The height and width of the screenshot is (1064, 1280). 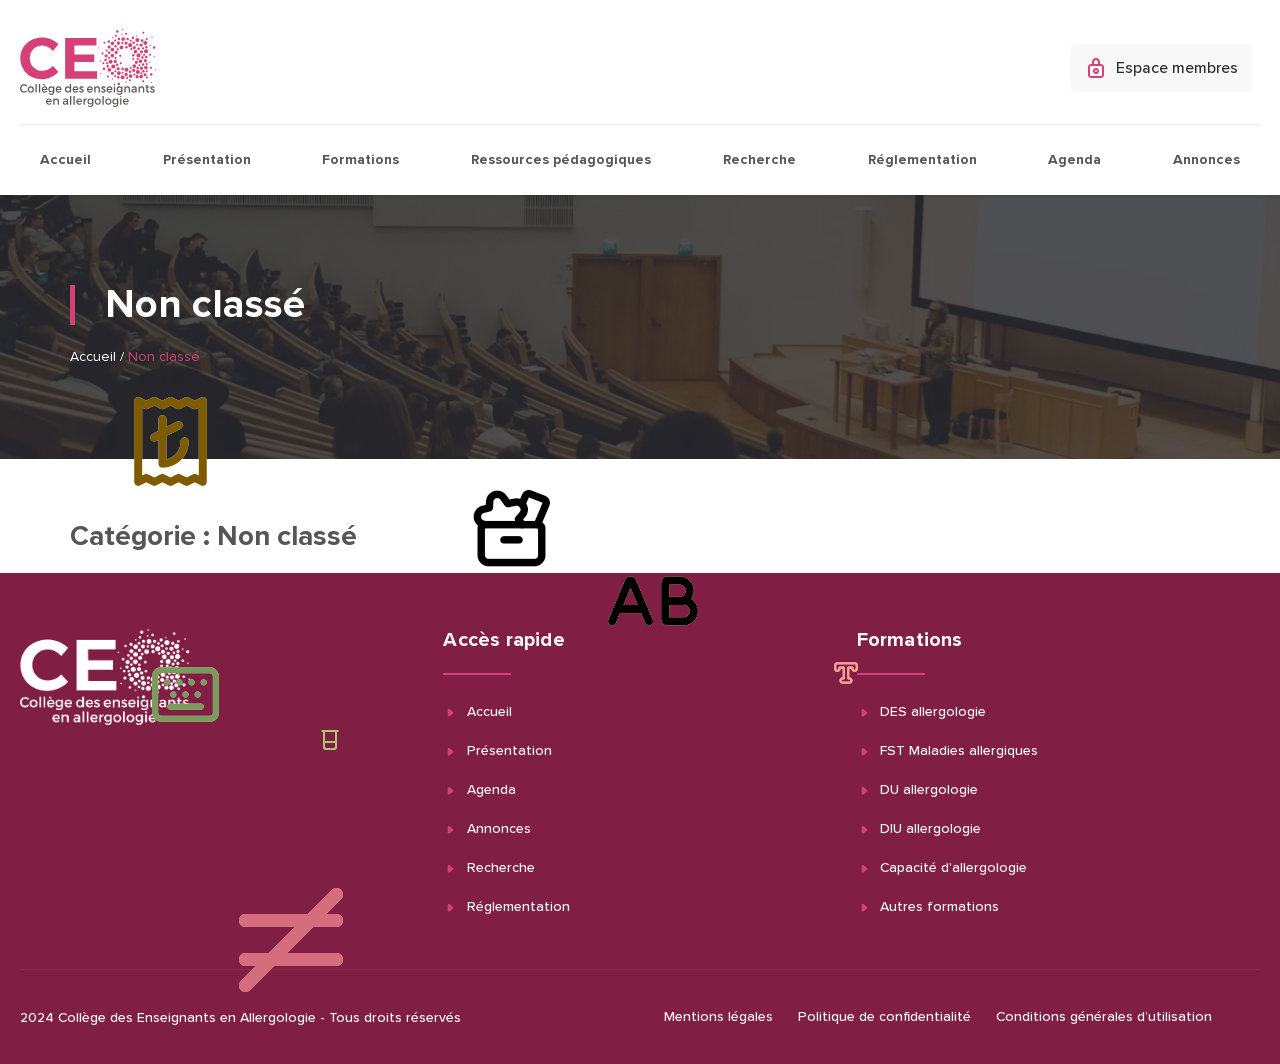 What do you see at coordinates (185, 694) in the screenshot?
I see `open the on-screen keyboard` at bounding box center [185, 694].